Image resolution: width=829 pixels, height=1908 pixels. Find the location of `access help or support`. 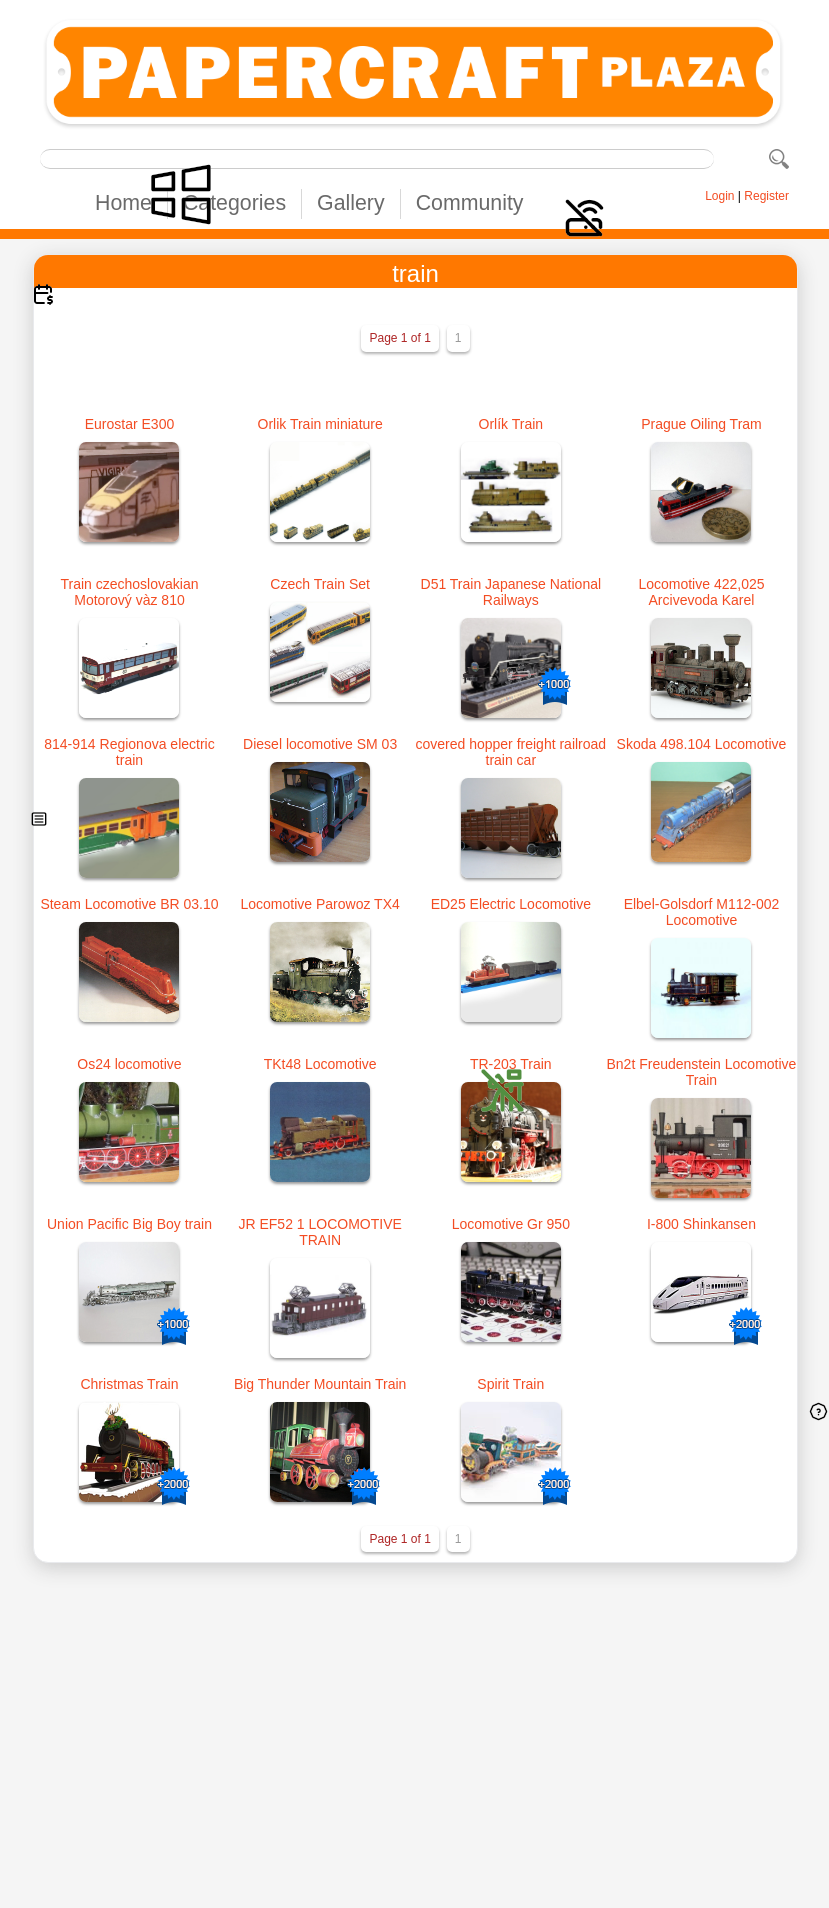

access help or support is located at coordinates (818, 1411).